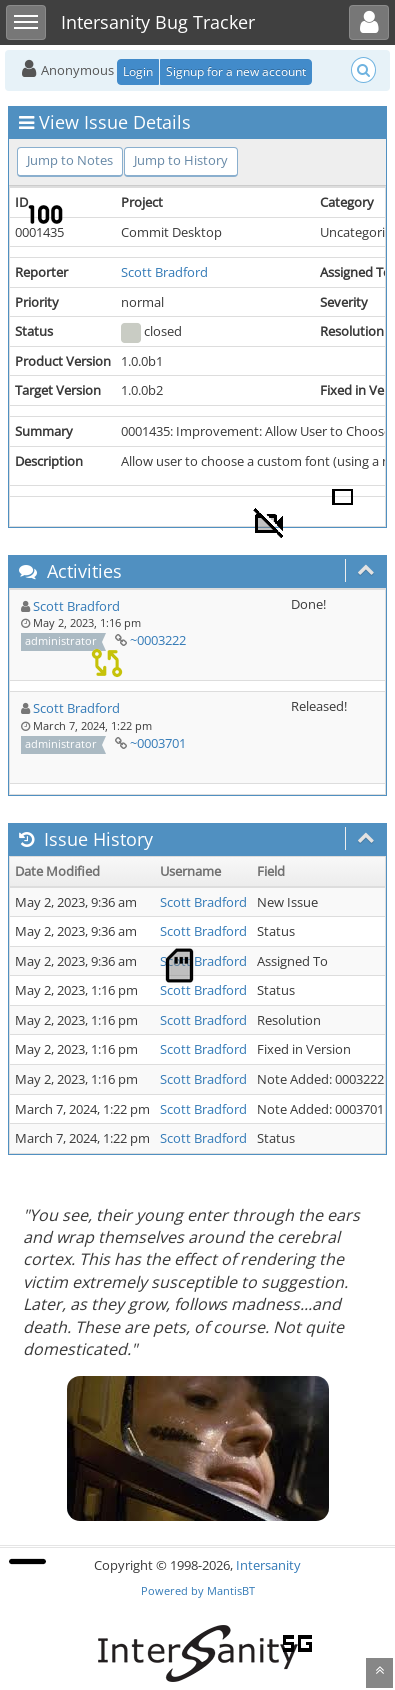 The width and height of the screenshot is (395, 1690). Describe the element at coordinates (269, 524) in the screenshot. I see `turn off camera or video` at that location.